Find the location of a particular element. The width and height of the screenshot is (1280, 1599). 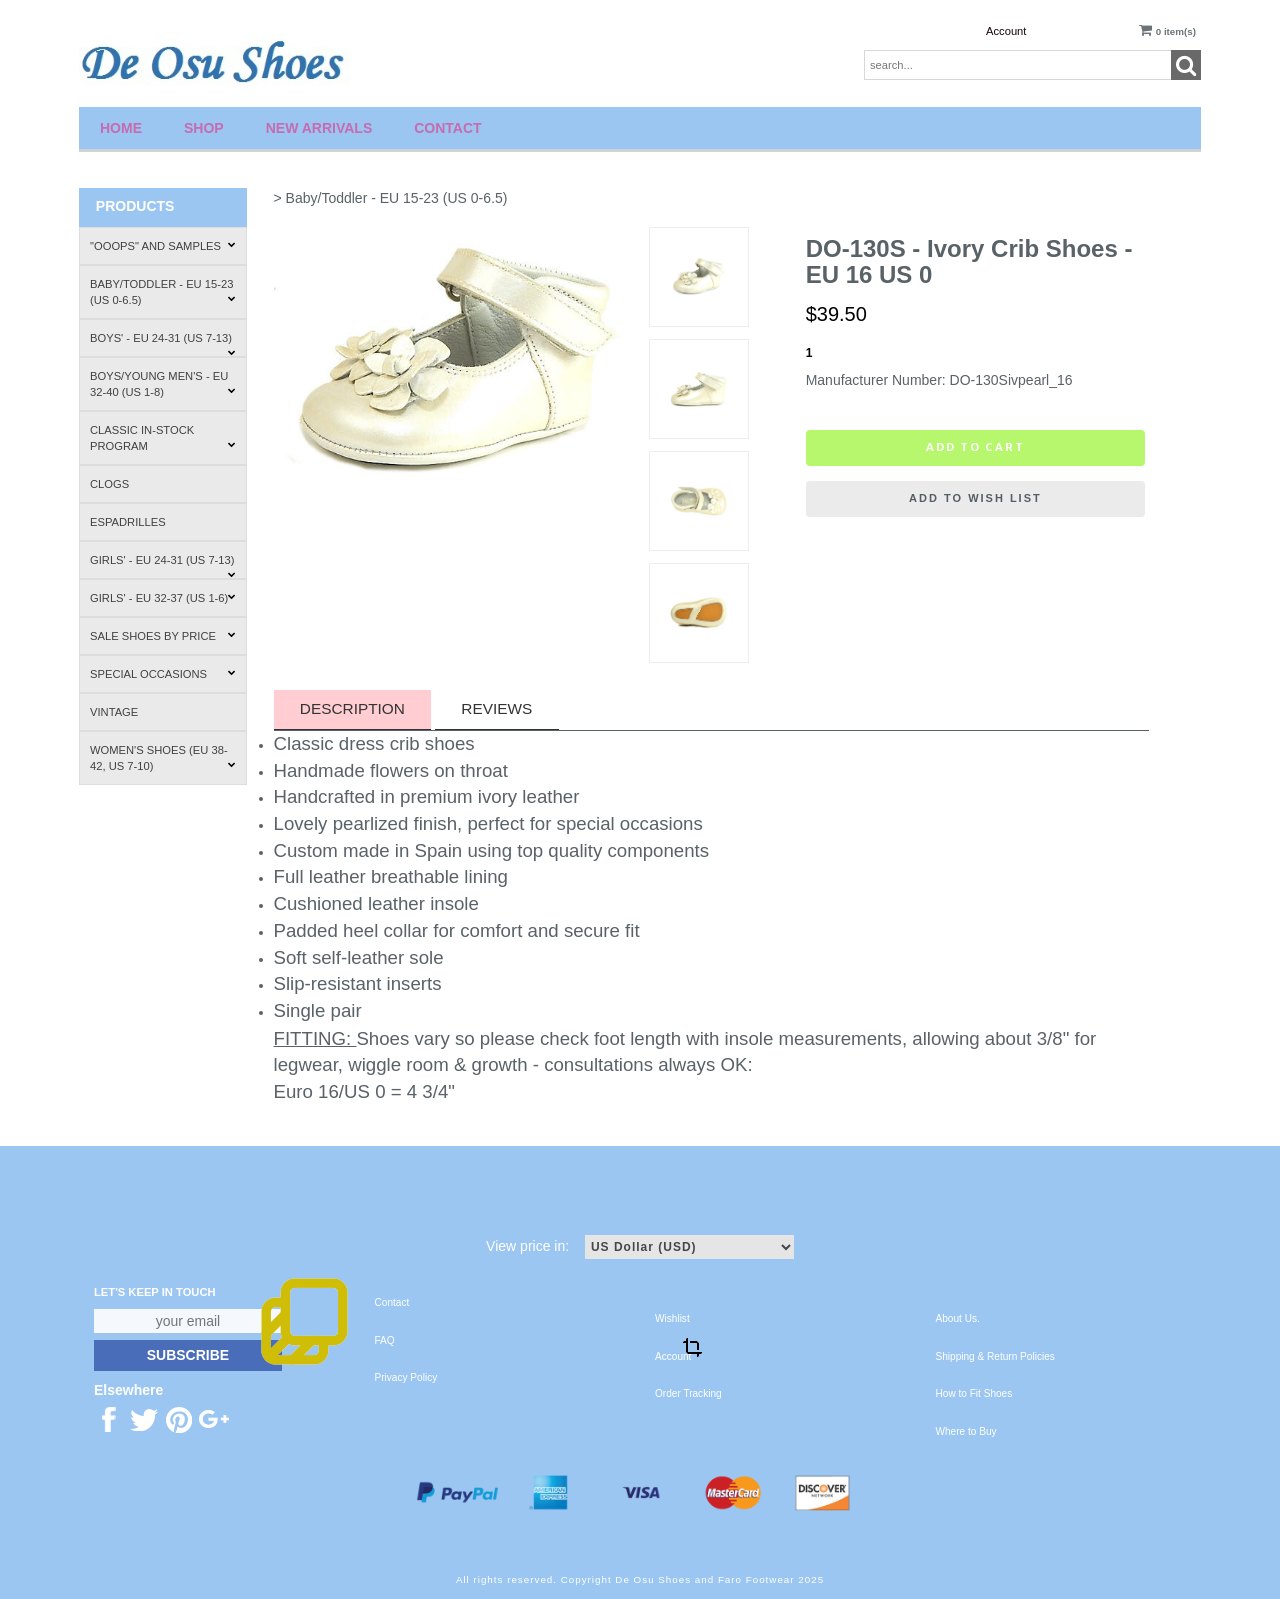

select the bottom layer in a stack is located at coordinates (304, 1321).